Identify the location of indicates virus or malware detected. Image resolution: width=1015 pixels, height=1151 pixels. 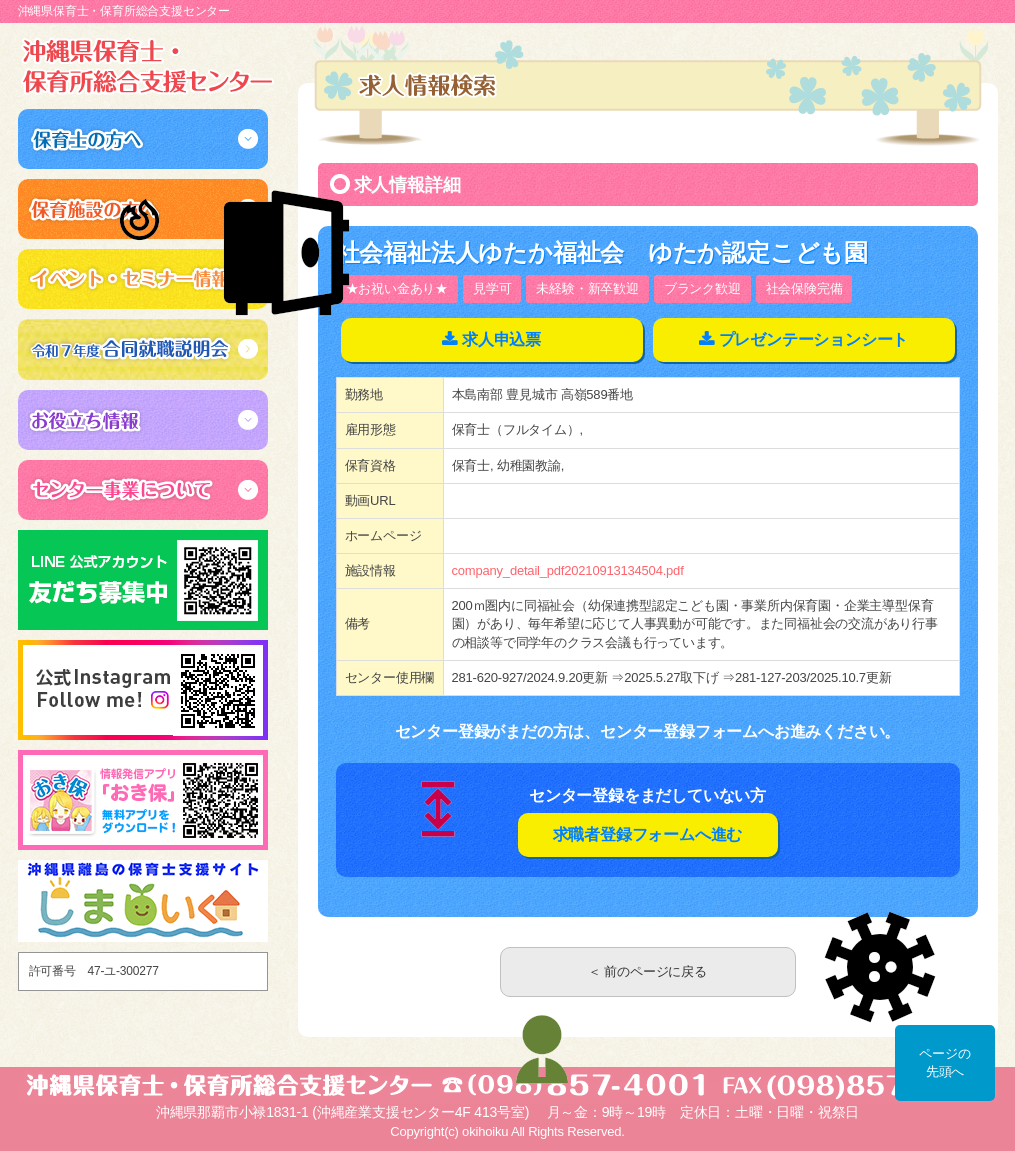
(880, 967).